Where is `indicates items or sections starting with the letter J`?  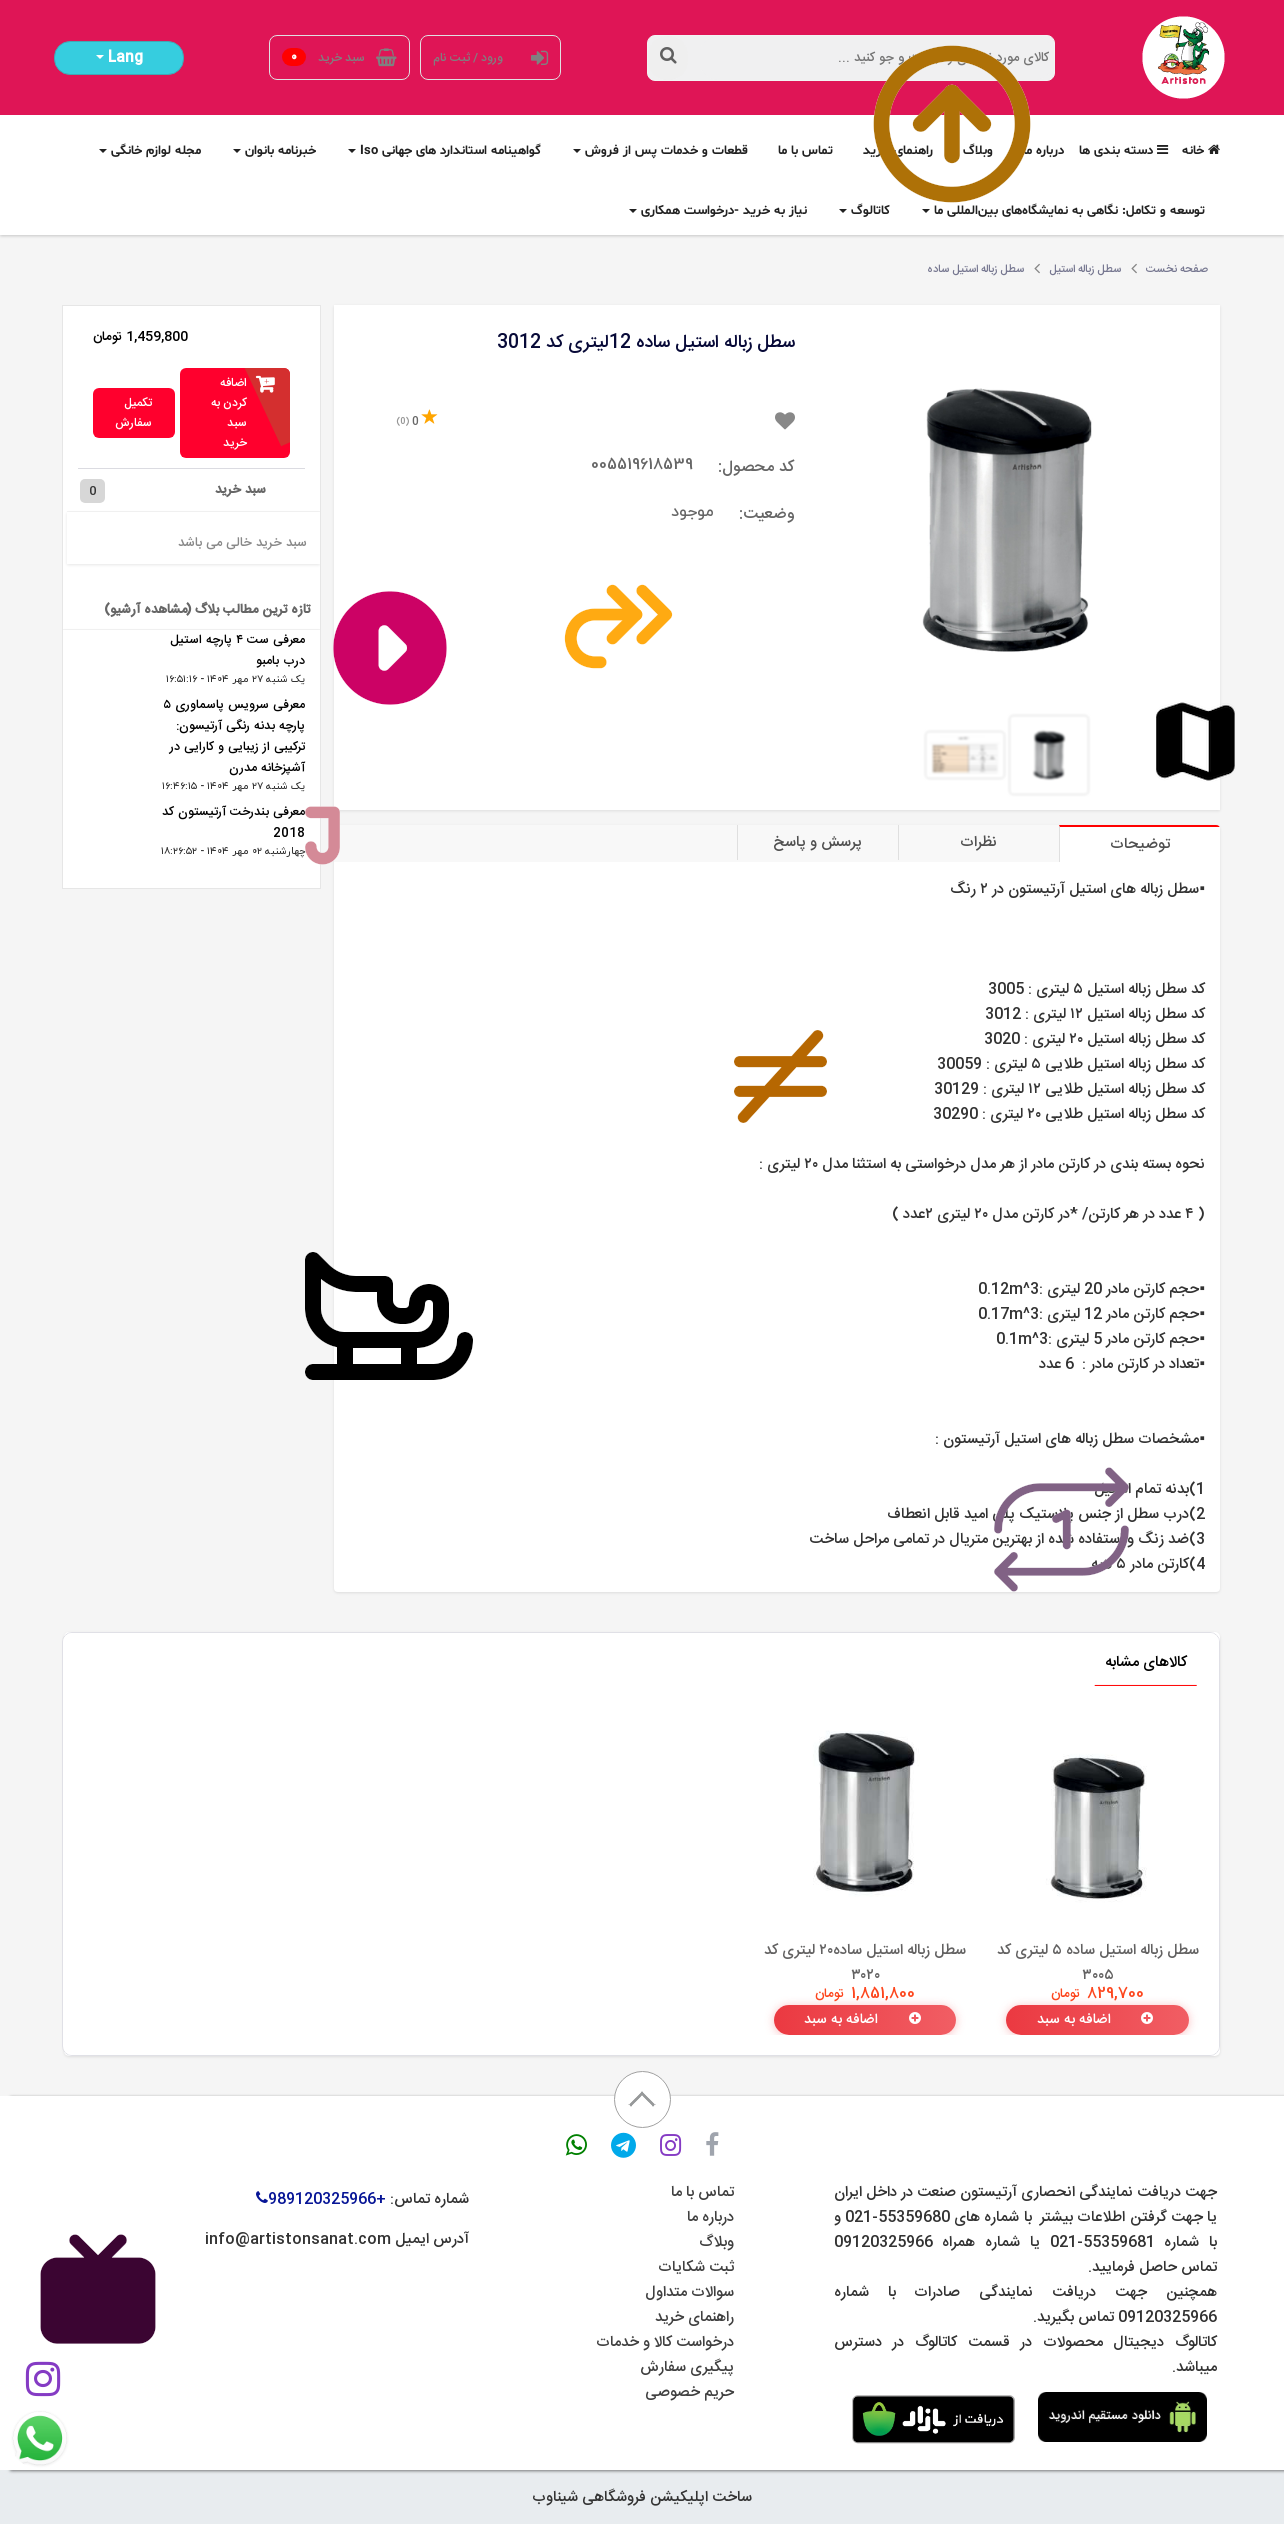
indicates items or sections starting with the letter J is located at coordinates (322, 835).